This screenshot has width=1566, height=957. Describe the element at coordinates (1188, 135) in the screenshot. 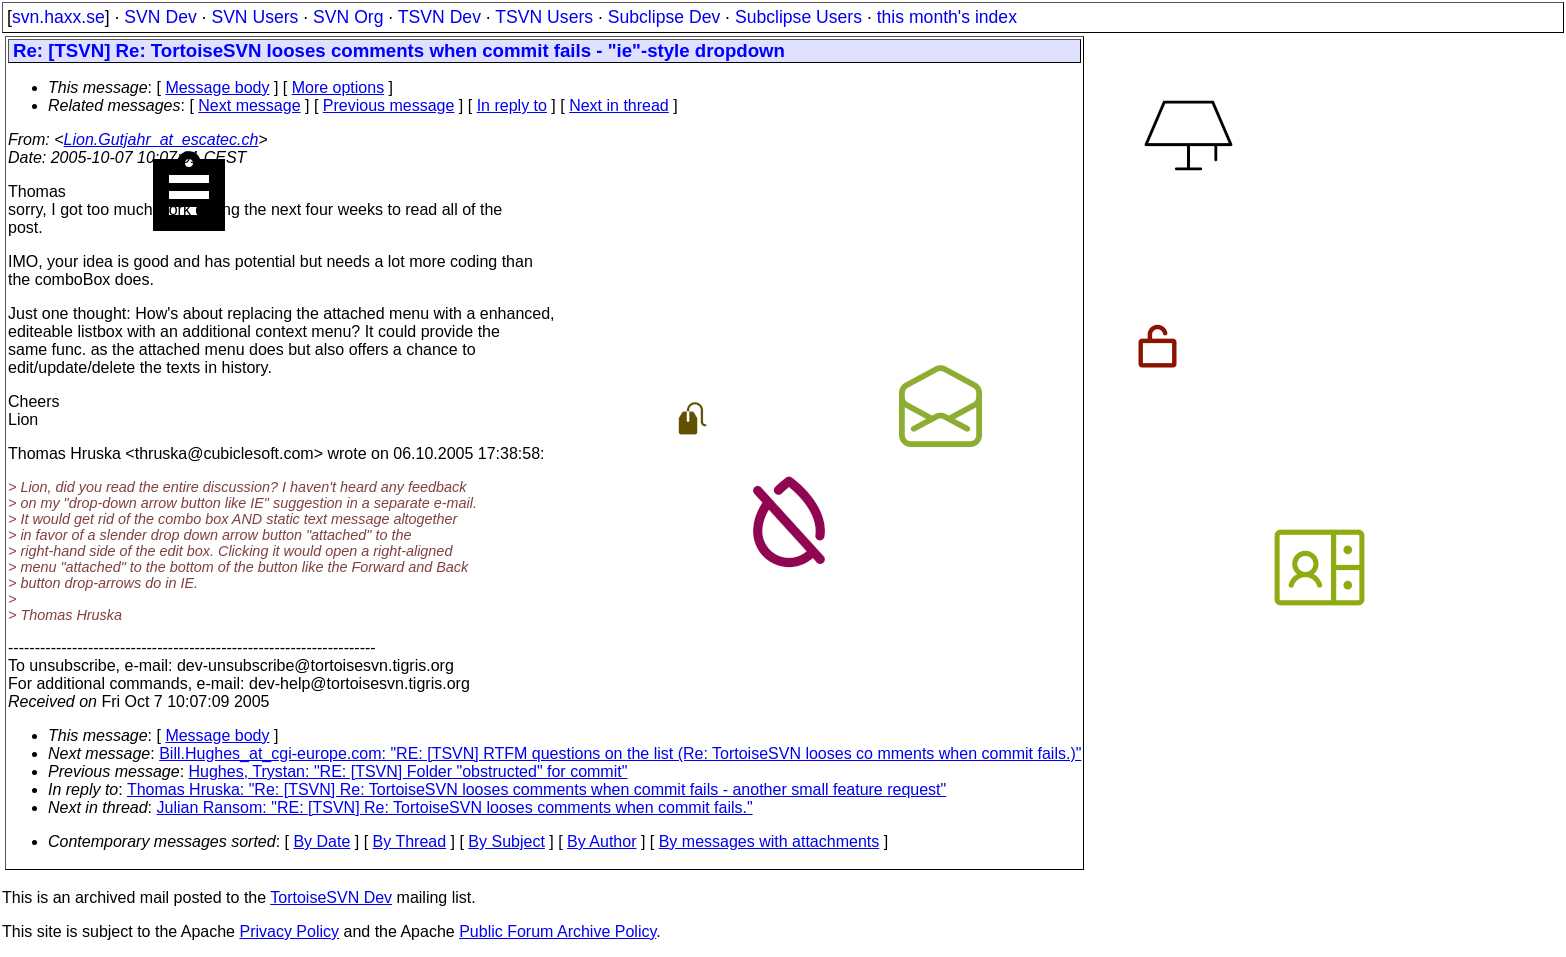

I see `toggle desk lamp or reading light` at that location.